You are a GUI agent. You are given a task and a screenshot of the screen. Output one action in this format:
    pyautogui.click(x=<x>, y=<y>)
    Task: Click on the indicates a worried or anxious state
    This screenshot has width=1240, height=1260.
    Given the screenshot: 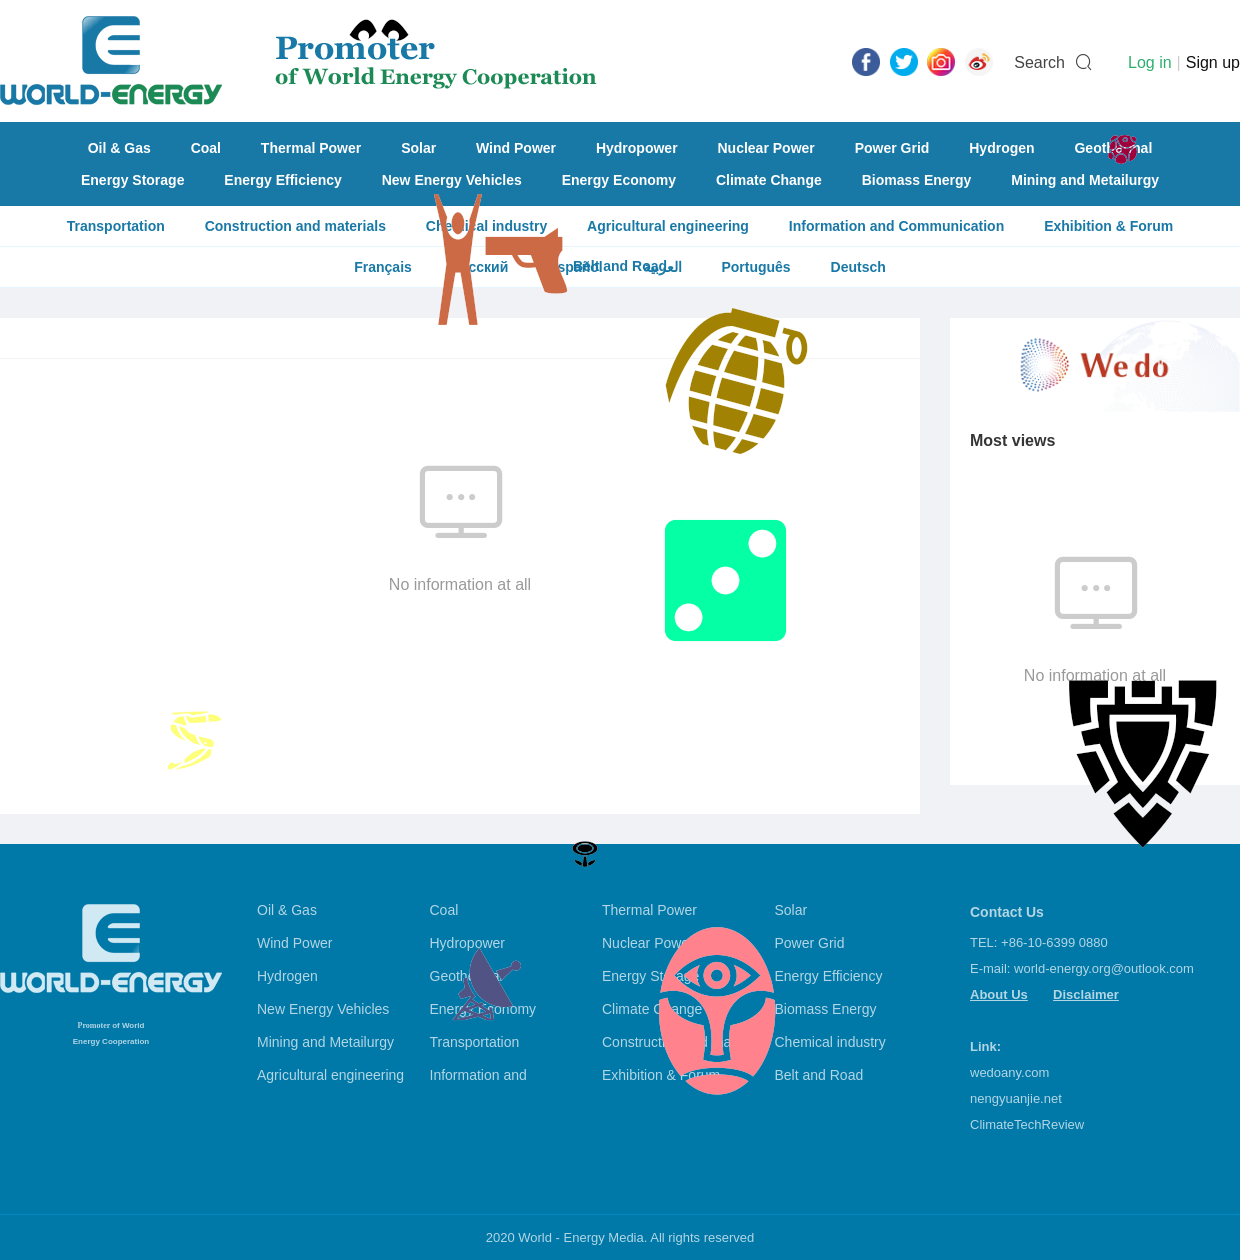 What is the action you would take?
    pyautogui.click(x=378, y=32)
    